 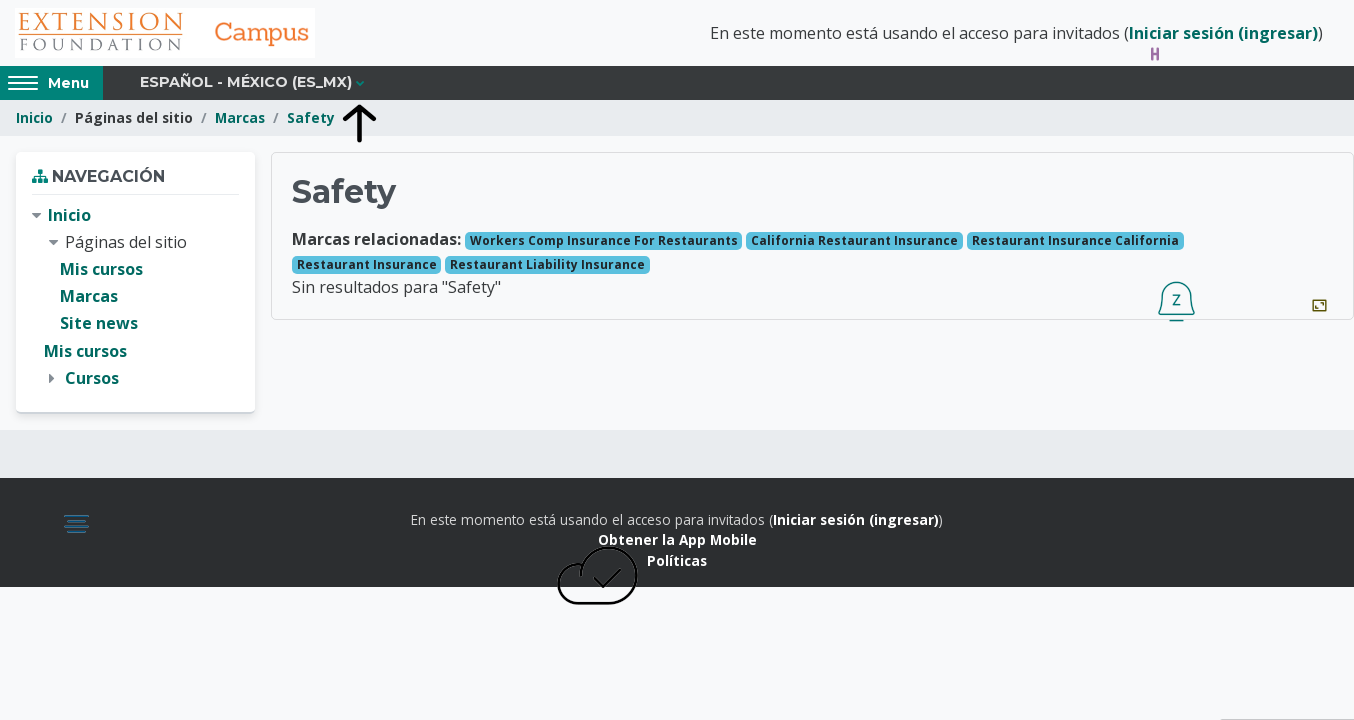 What do you see at coordinates (1319, 305) in the screenshot?
I see `enter fullscreen mode` at bounding box center [1319, 305].